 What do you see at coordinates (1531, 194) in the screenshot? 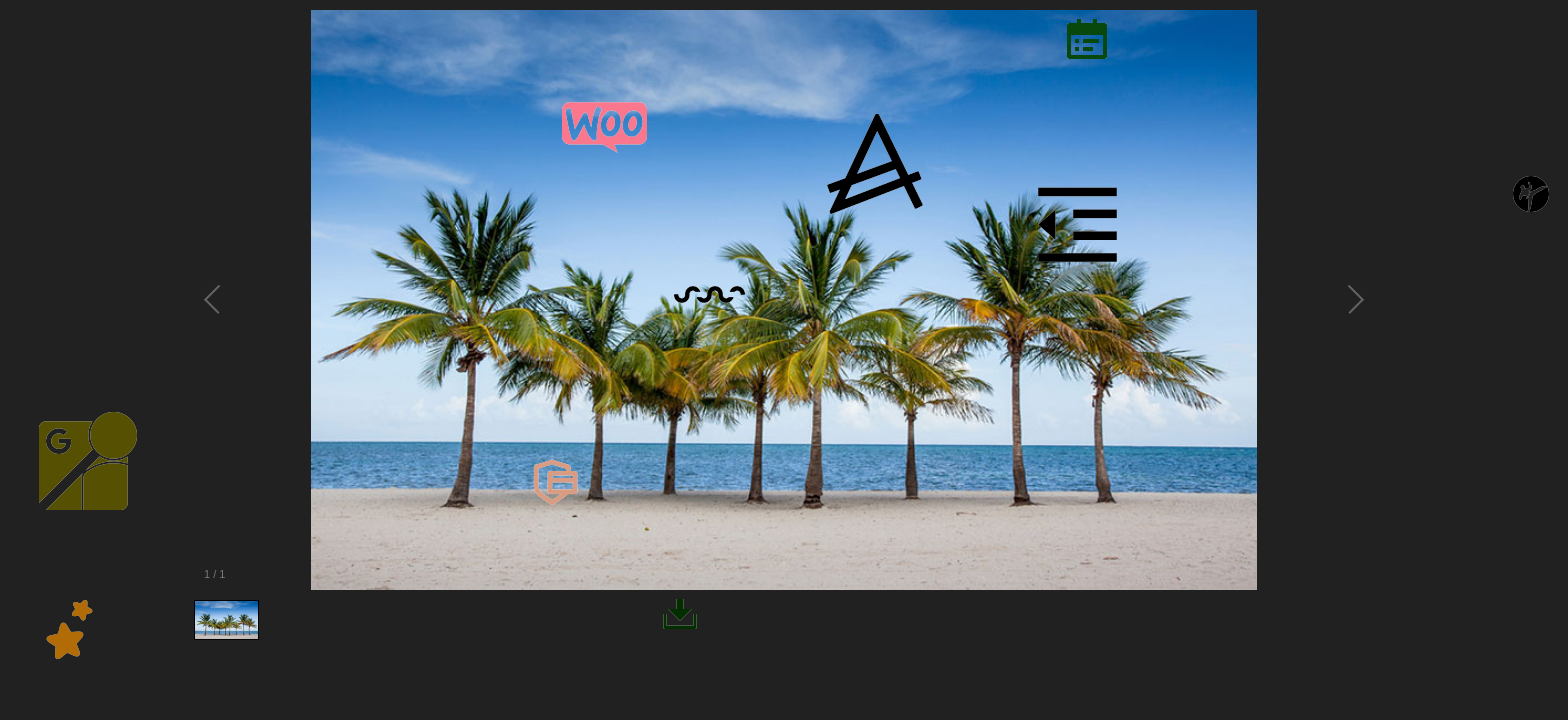
I see `sidekiq background job processing service logo` at bounding box center [1531, 194].